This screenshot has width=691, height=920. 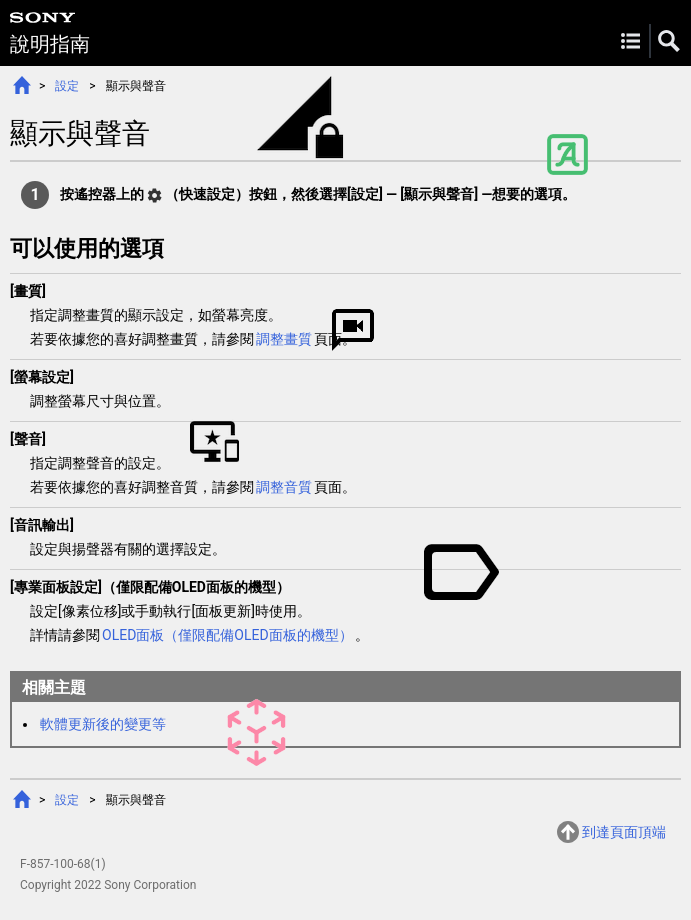 What do you see at coordinates (256, 732) in the screenshot?
I see `access apple AR features or settings` at bounding box center [256, 732].